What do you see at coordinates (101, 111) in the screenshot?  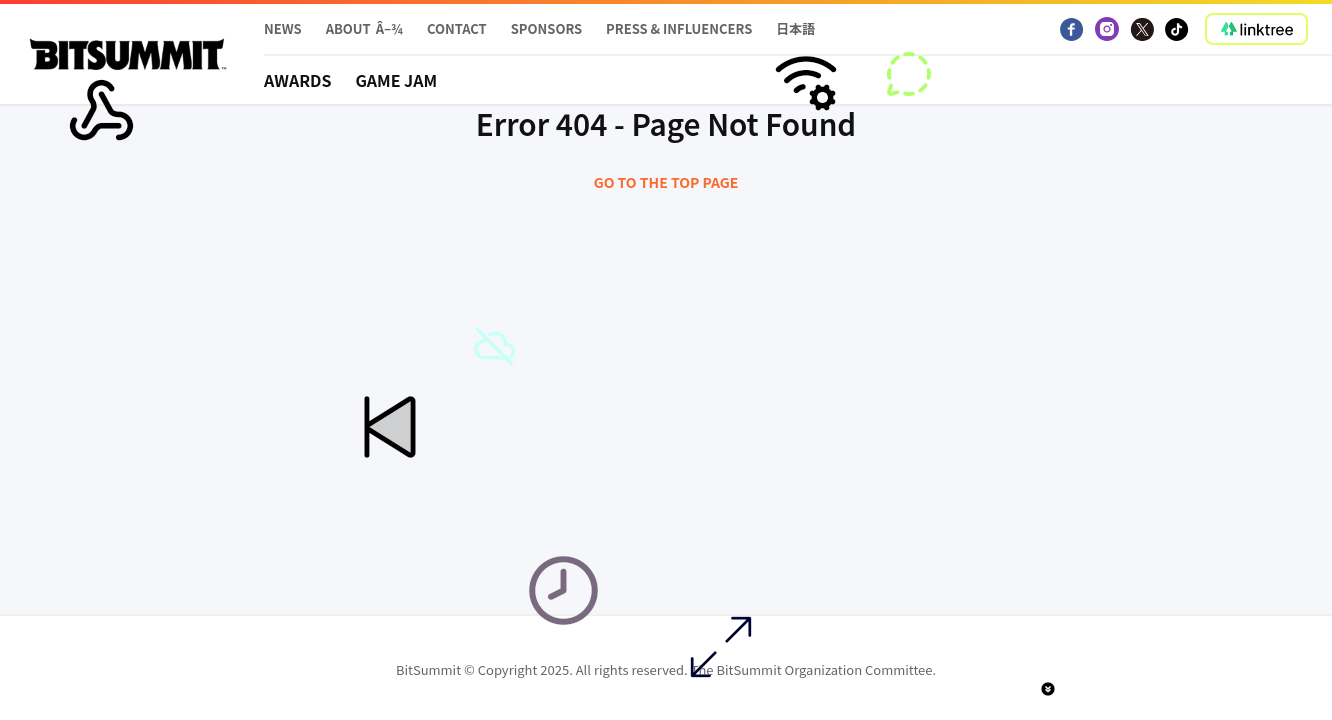 I see `configure webhook integrations` at bounding box center [101, 111].